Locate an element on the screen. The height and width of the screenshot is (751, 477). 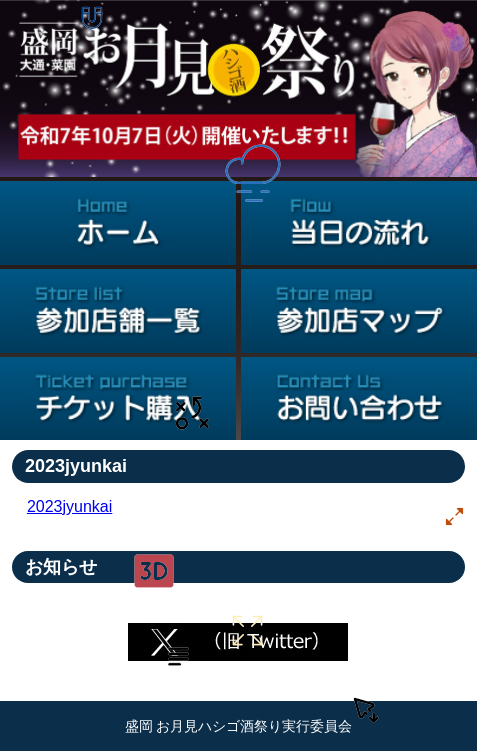
indicates foggy weather conditions is located at coordinates (253, 172).